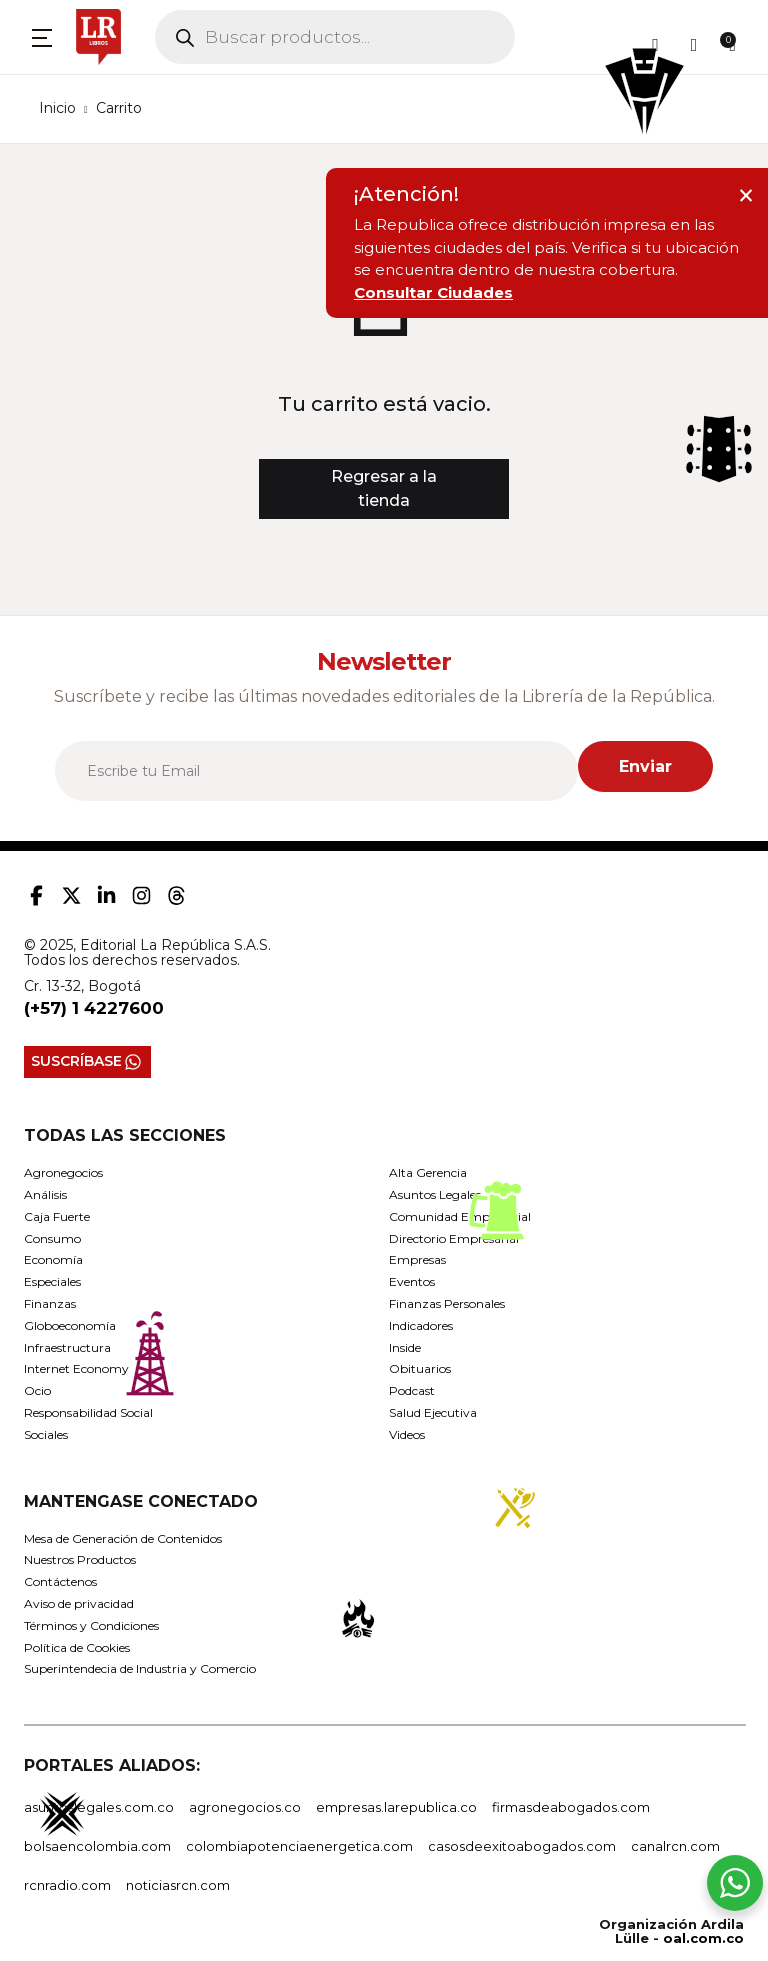 The height and width of the screenshot is (1961, 768). I want to click on activate defensive shield or guard ability, so click(644, 91).